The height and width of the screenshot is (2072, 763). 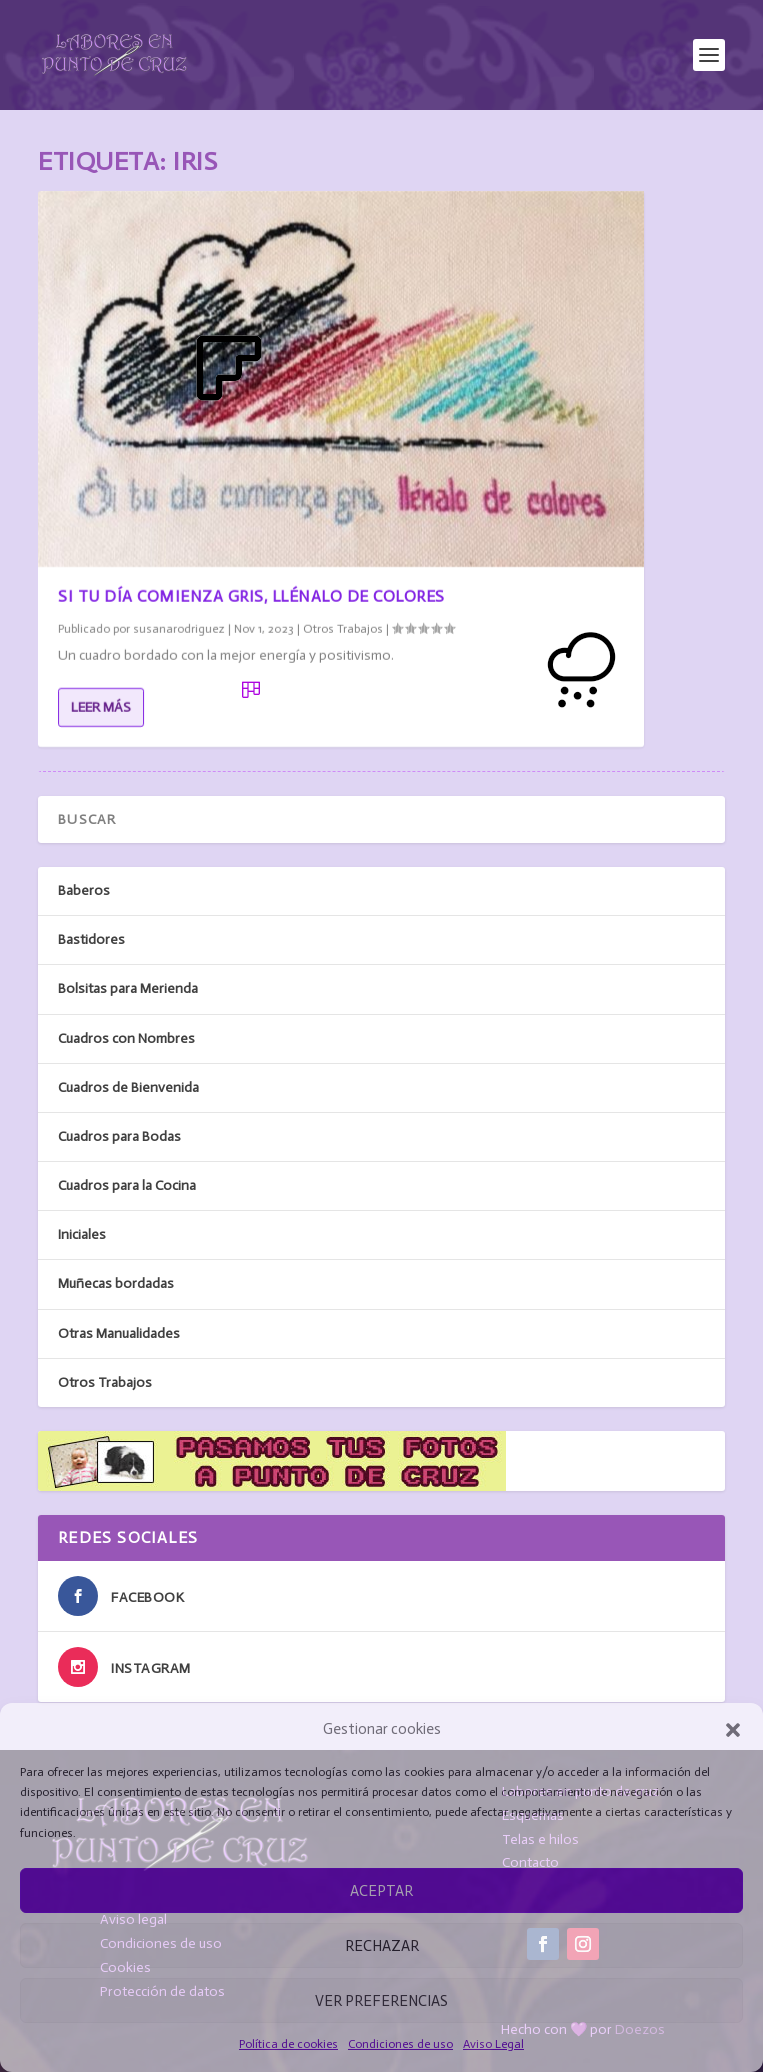 I want to click on open Flipboard app, so click(x=229, y=368).